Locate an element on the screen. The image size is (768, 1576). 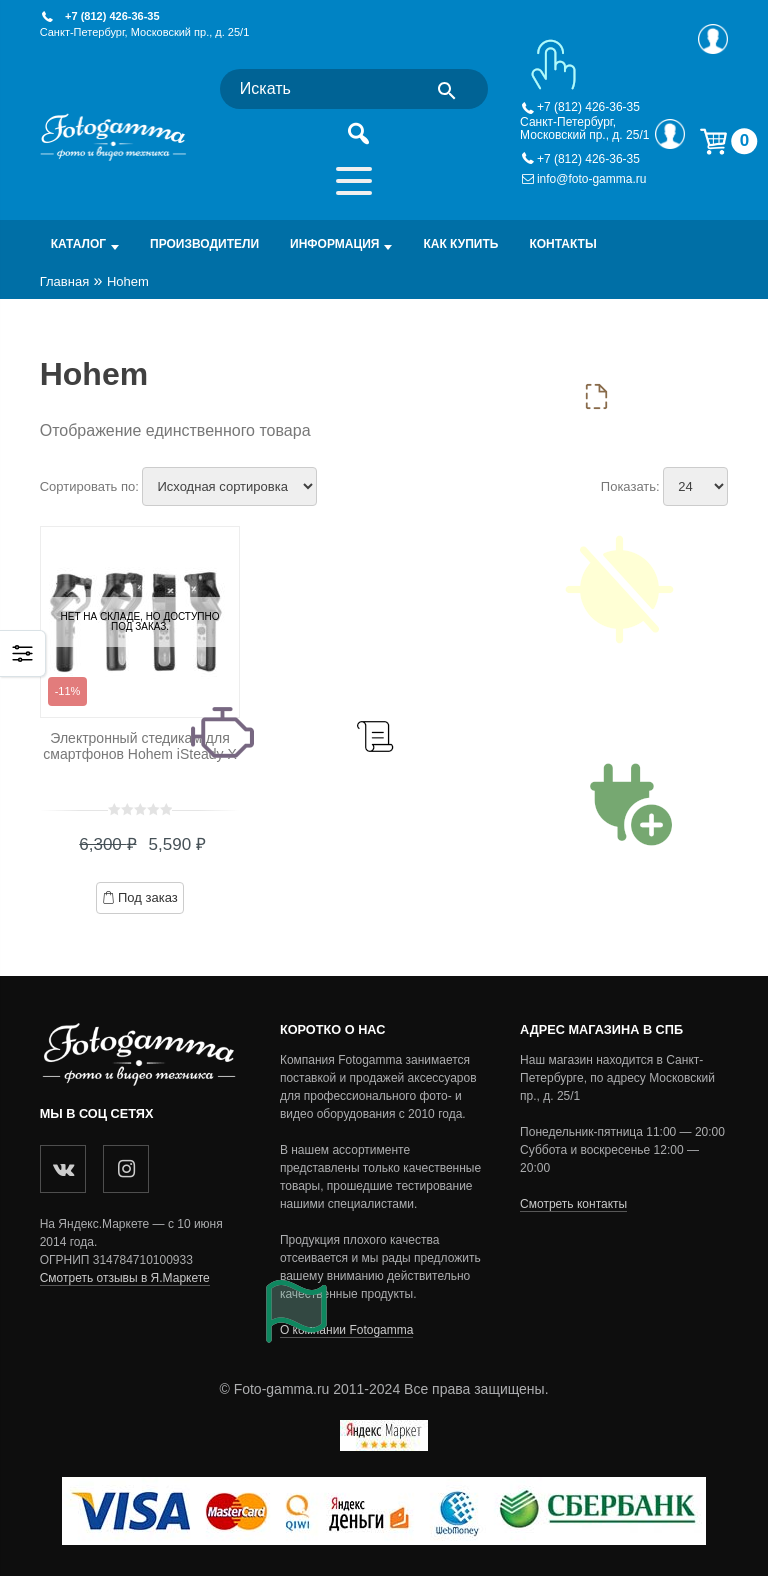
flag or mark an item for follow-up is located at coordinates (294, 1310).